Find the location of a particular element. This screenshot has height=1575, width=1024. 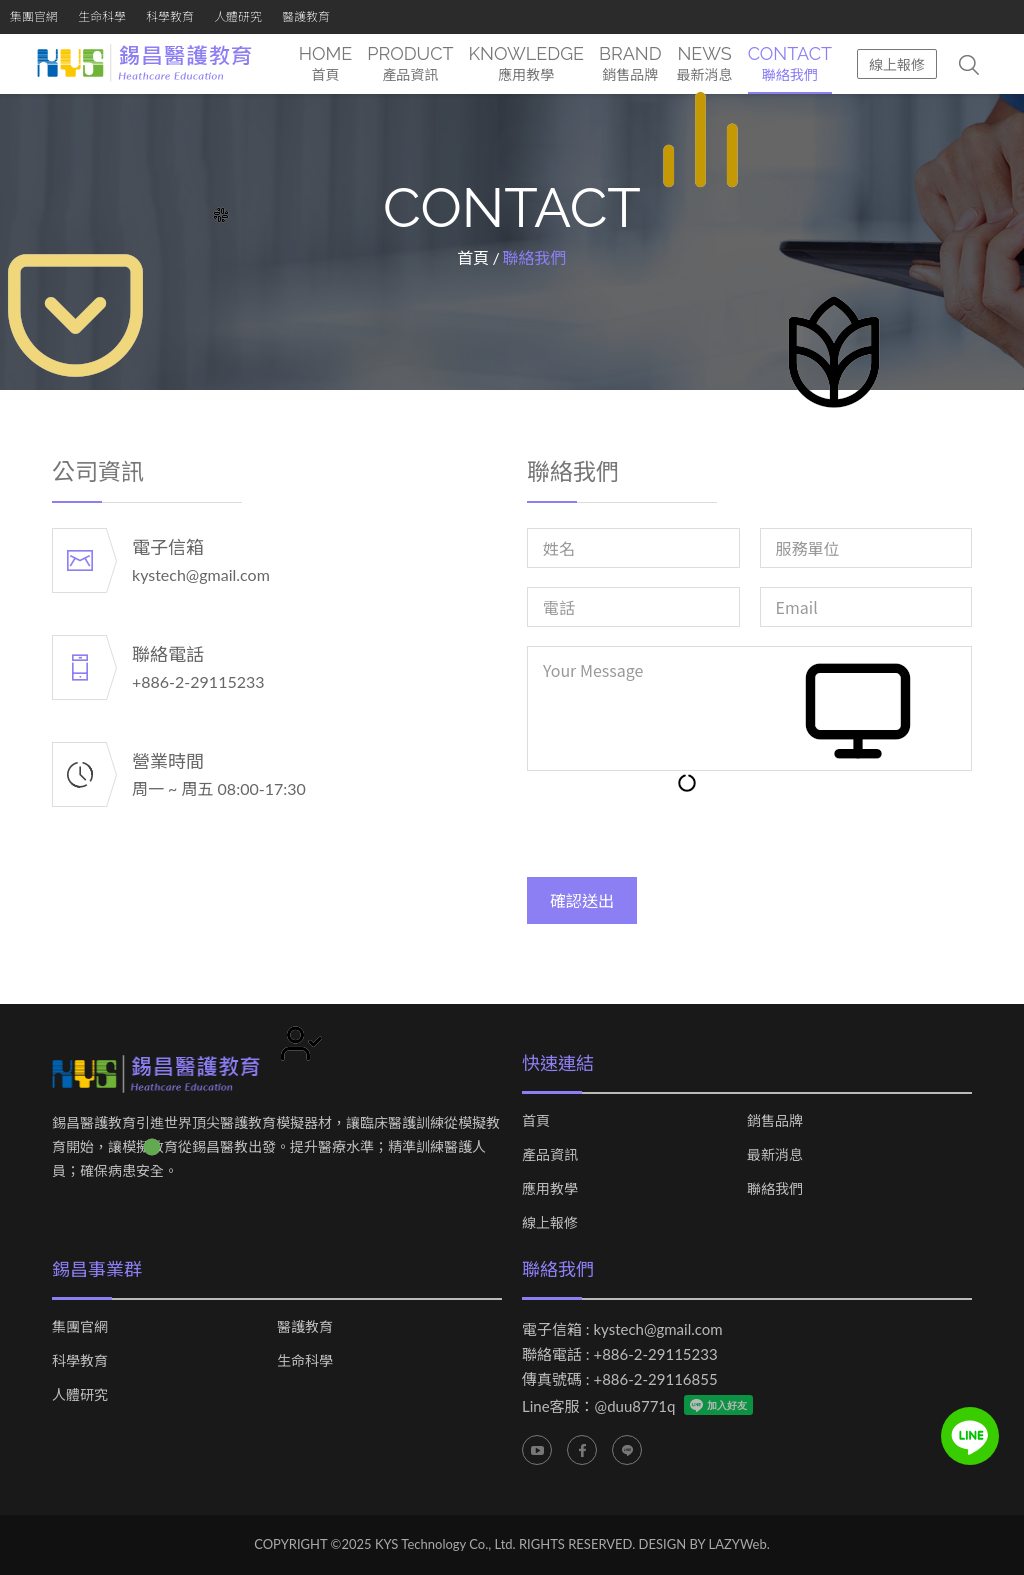

view analytics or statistics is located at coordinates (700, 139).